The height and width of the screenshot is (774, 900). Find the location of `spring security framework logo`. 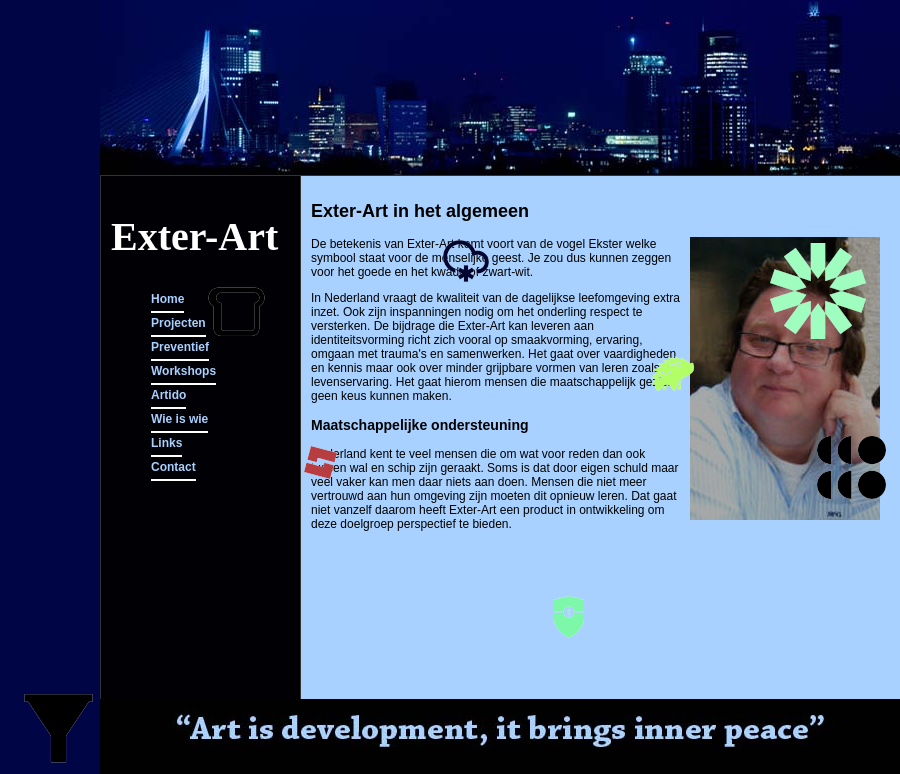

spring security framework logo is located at coordinates (569, 617).